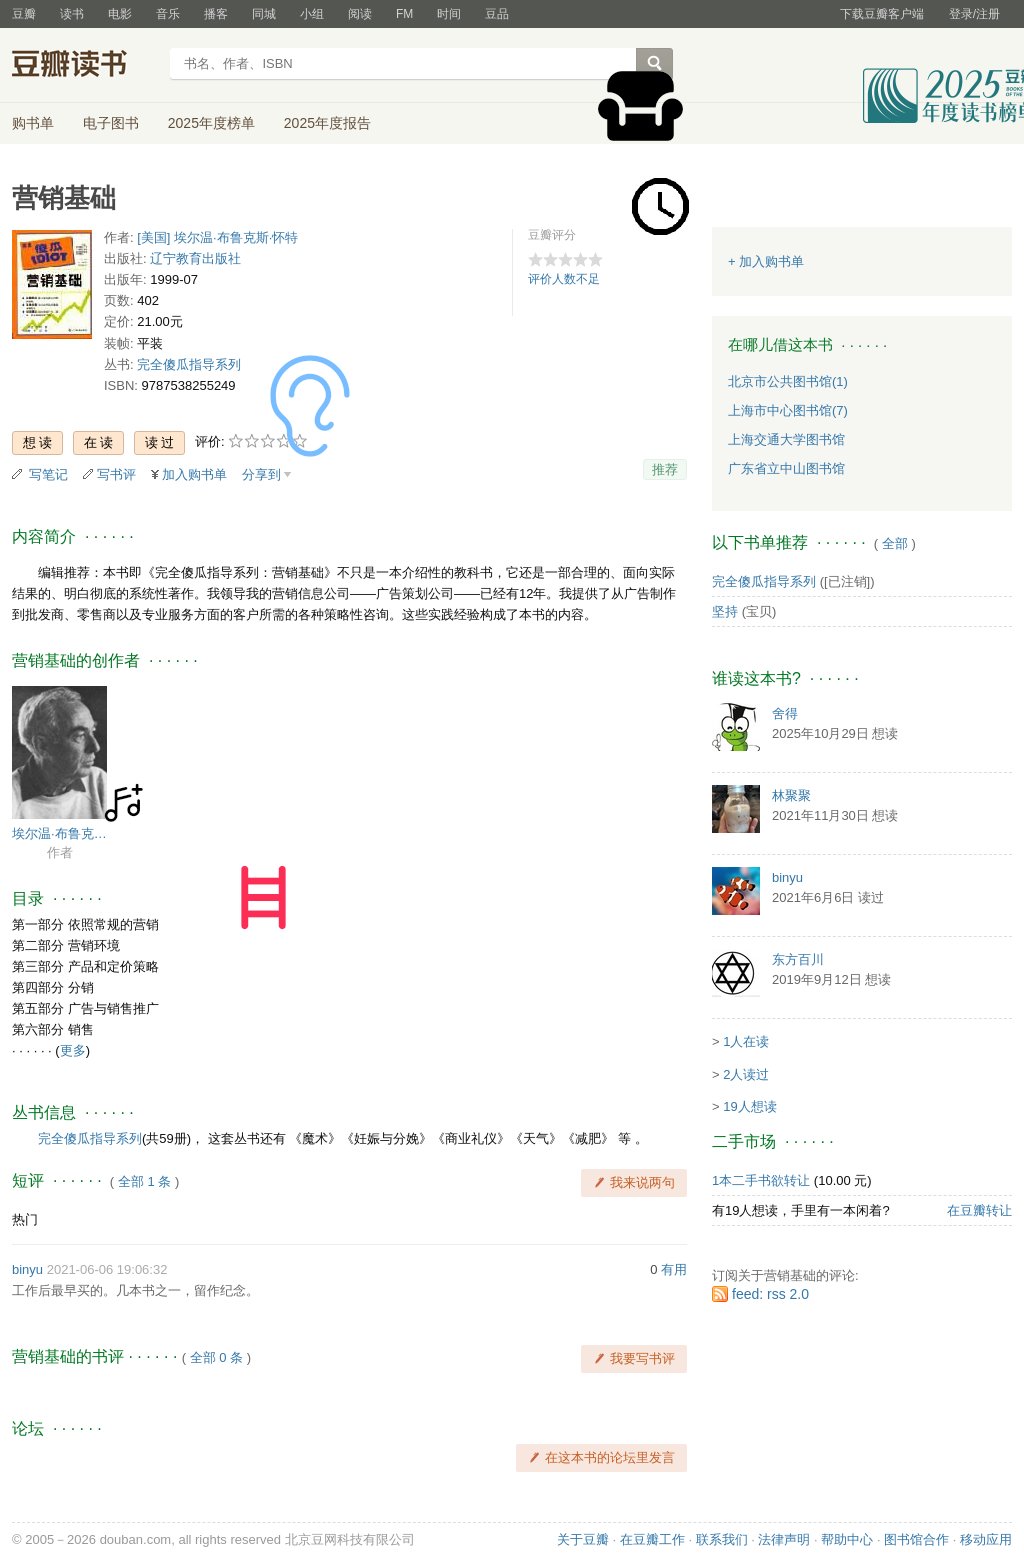 The width and height of the screenshot is (1024, 1560). Describe the element at coordinates (263, 897) in the screenshot. I see `access step-by-step instructions or tutorials` at that location.